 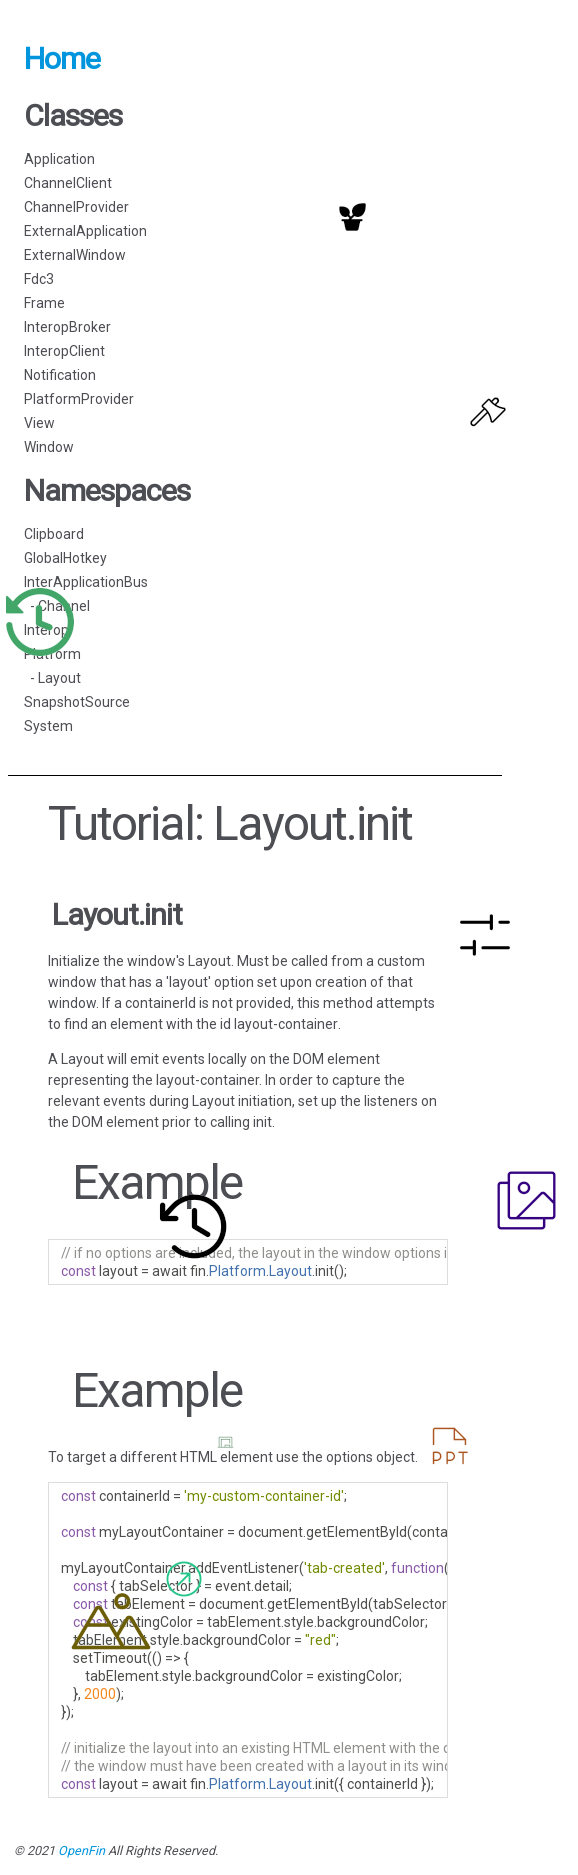 What do you see at coordinates (184, 1579) in the screenshot?
I see `open link in new tab or window` at bounding box center [184, 1579].